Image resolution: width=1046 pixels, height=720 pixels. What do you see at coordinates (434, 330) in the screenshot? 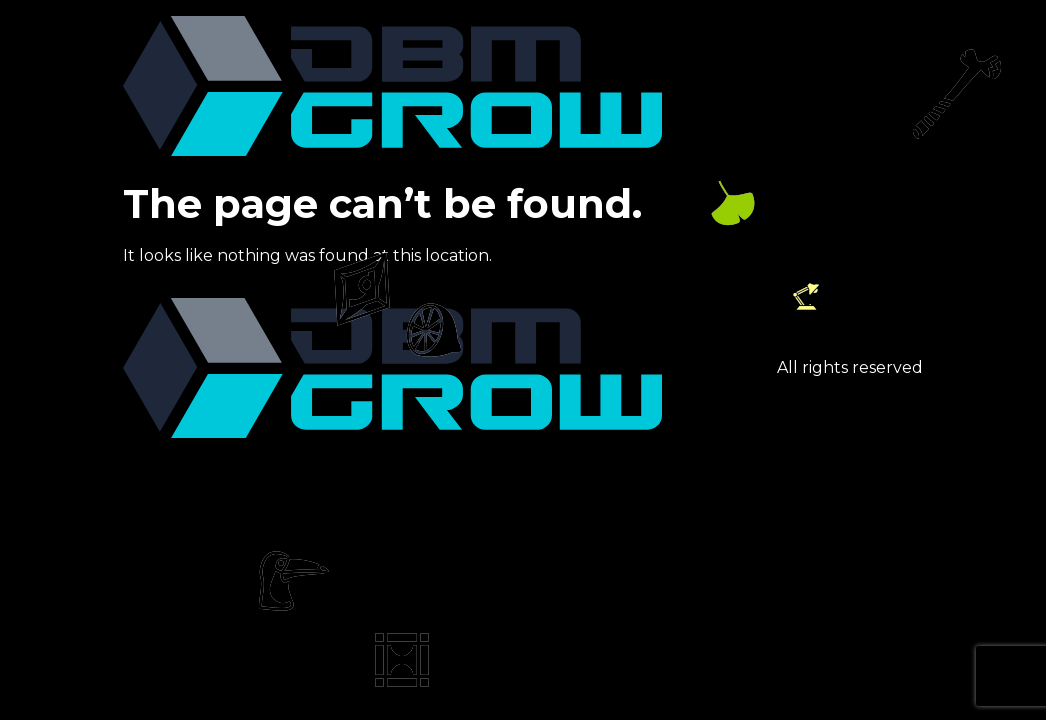
I see `indicates citrus or lemon flavor/ingredient` at bounding box center [434, 330].